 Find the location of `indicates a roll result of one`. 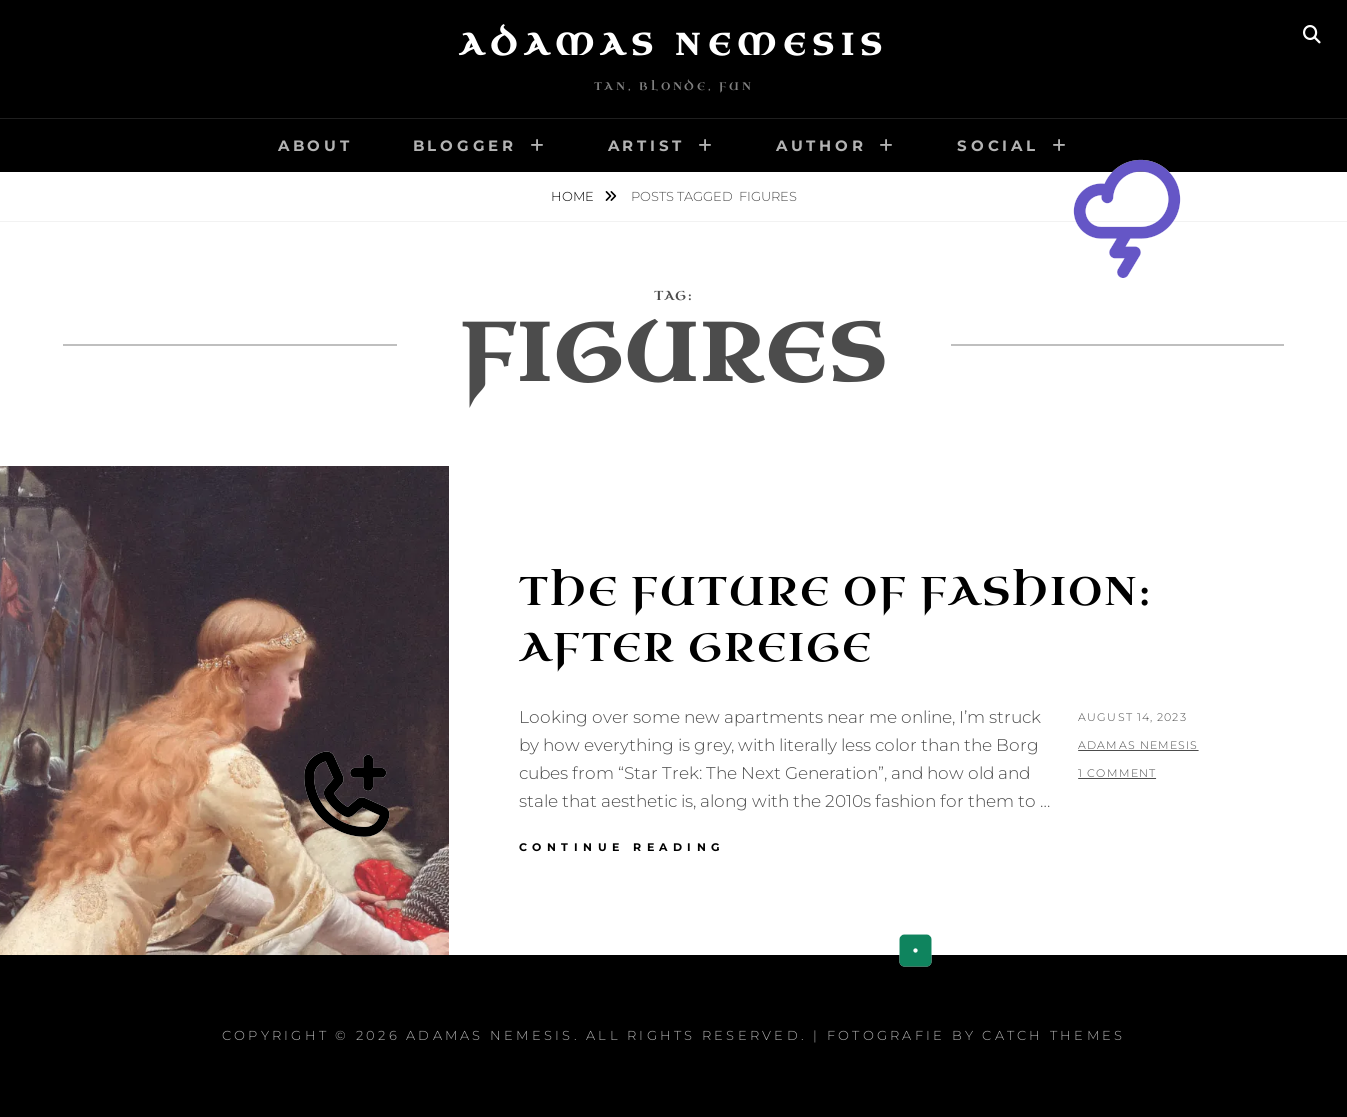

indicates a roll result of one is located at coordinates (915, 950).